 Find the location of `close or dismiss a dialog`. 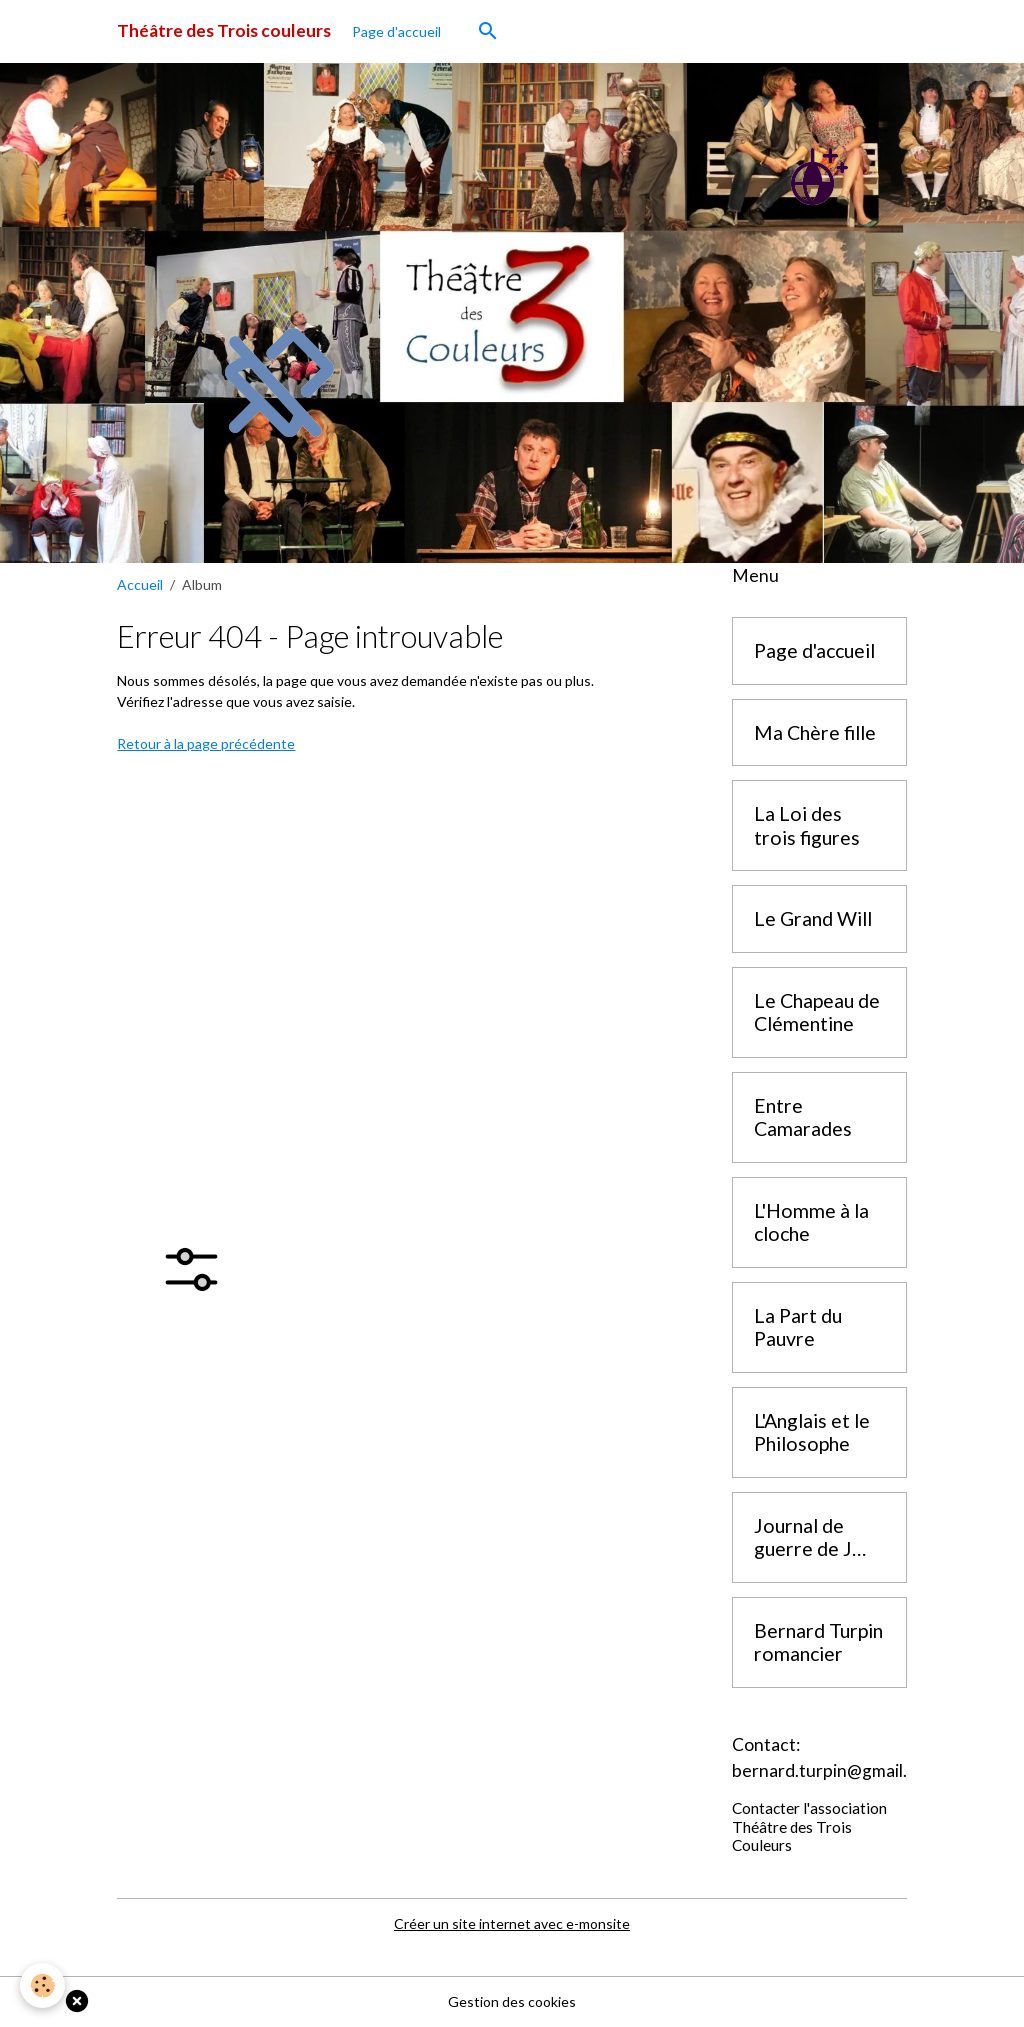

close or dismiss a dialog is located at coordinates (77, 2001).